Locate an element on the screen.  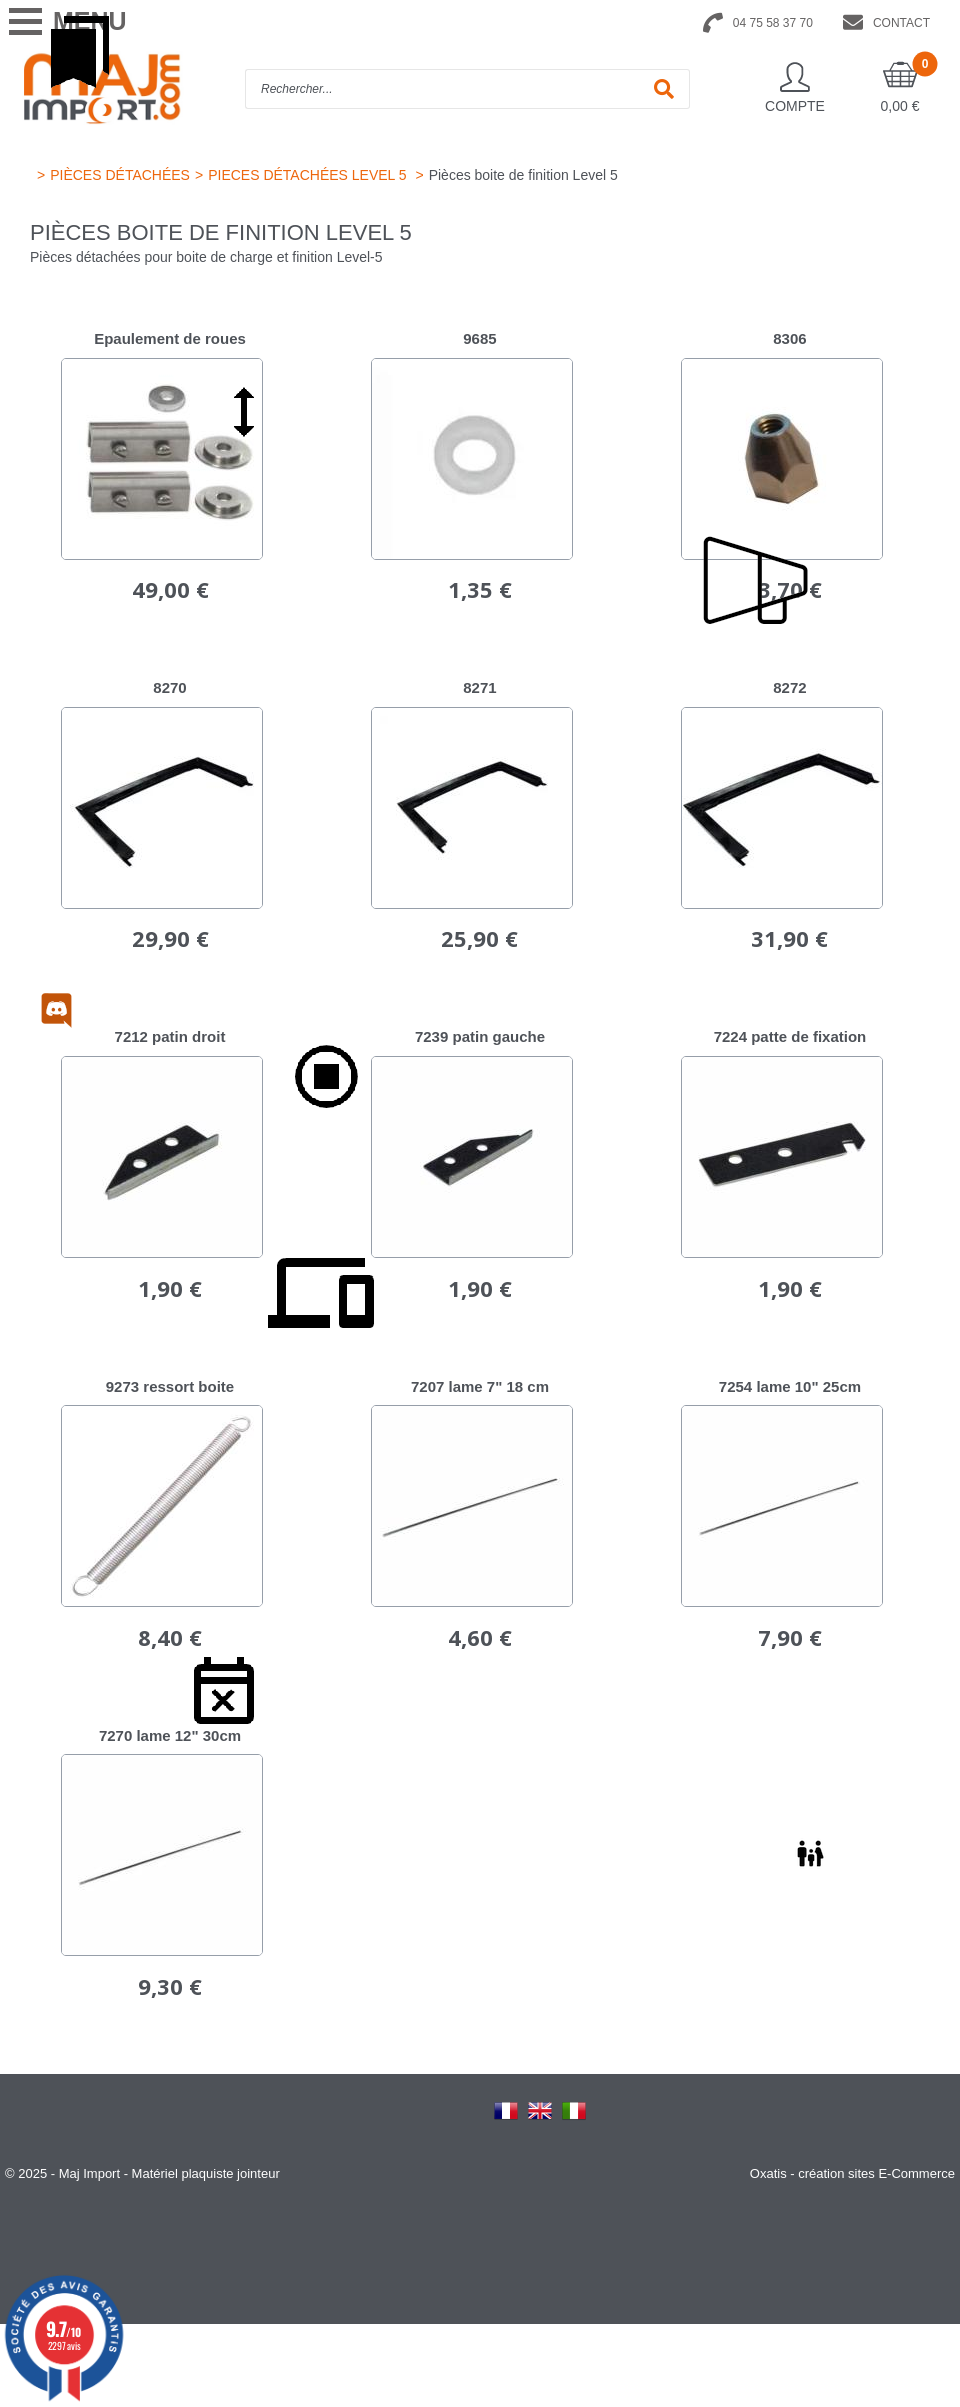
indicates family restroom availability is located at coordinates (810, 1853).